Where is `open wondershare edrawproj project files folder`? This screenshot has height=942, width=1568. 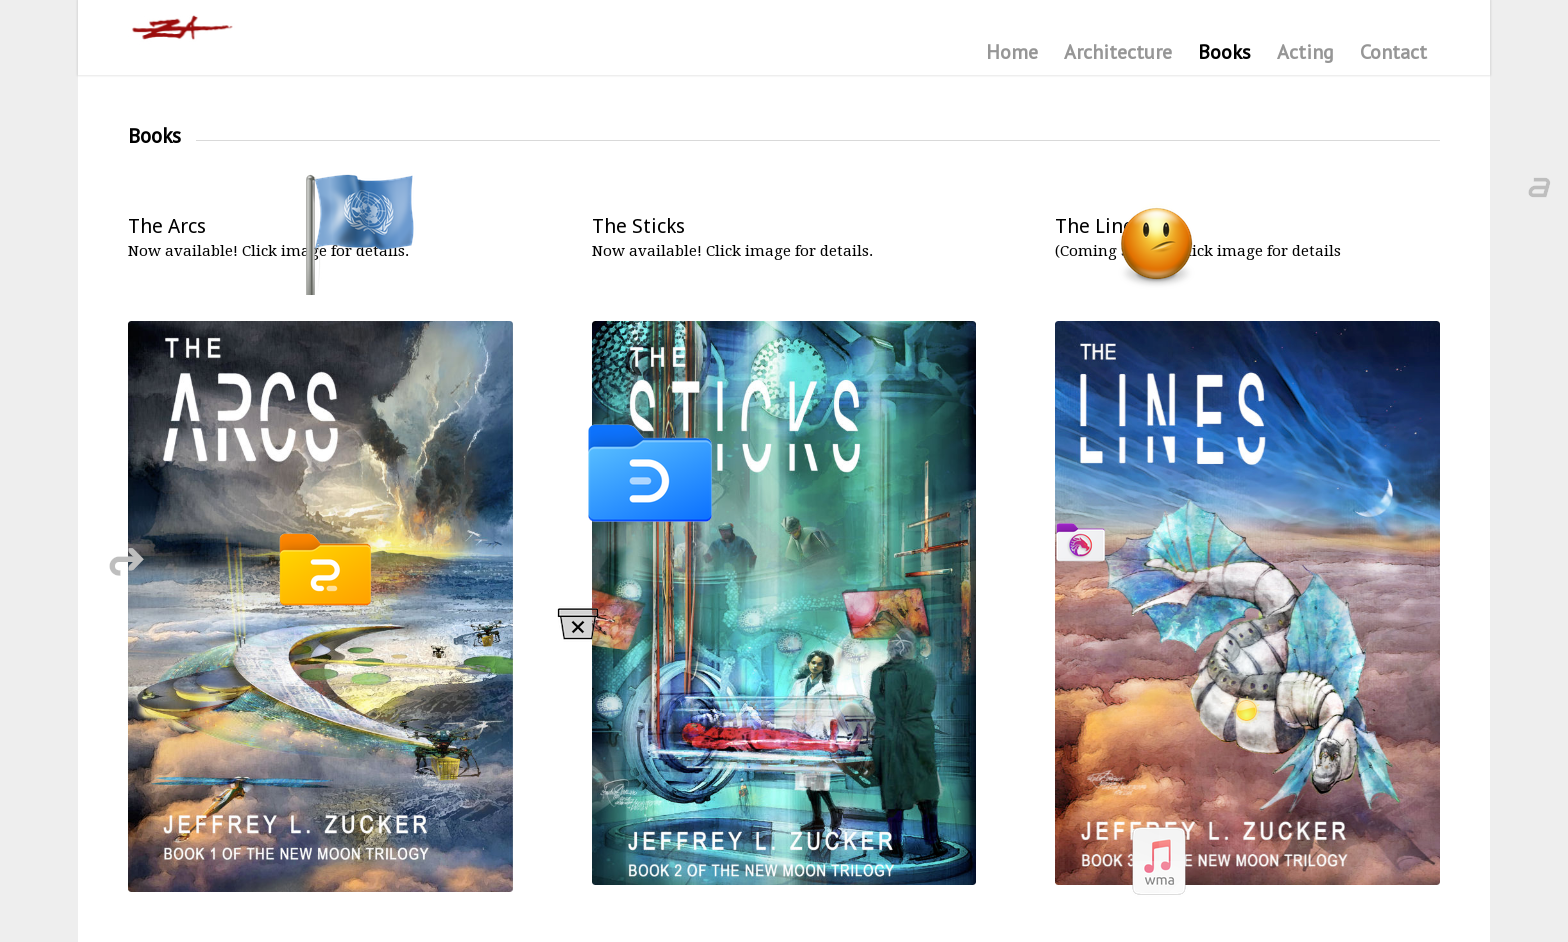 open wondershare edrawproj project files folder is located at coordinates (325, 572).